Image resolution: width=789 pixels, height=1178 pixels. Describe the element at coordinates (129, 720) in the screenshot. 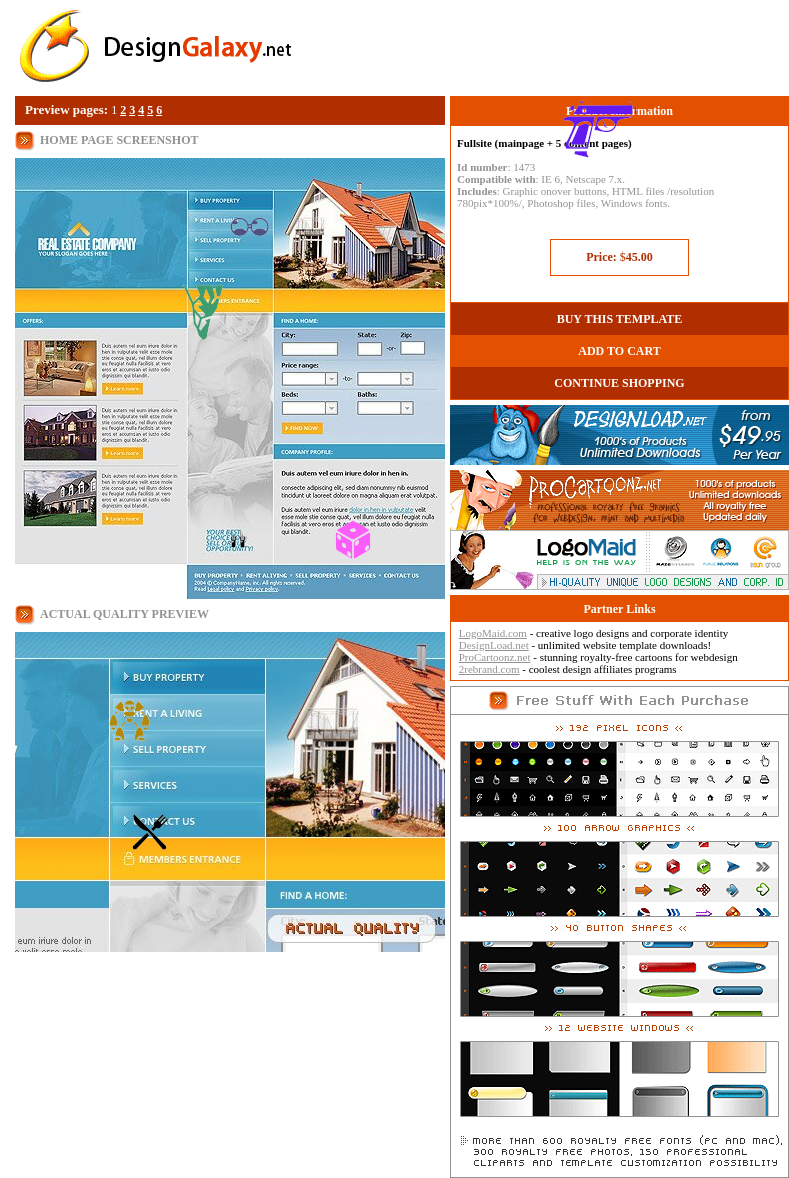

I see `access robot or automaton character` at that location.